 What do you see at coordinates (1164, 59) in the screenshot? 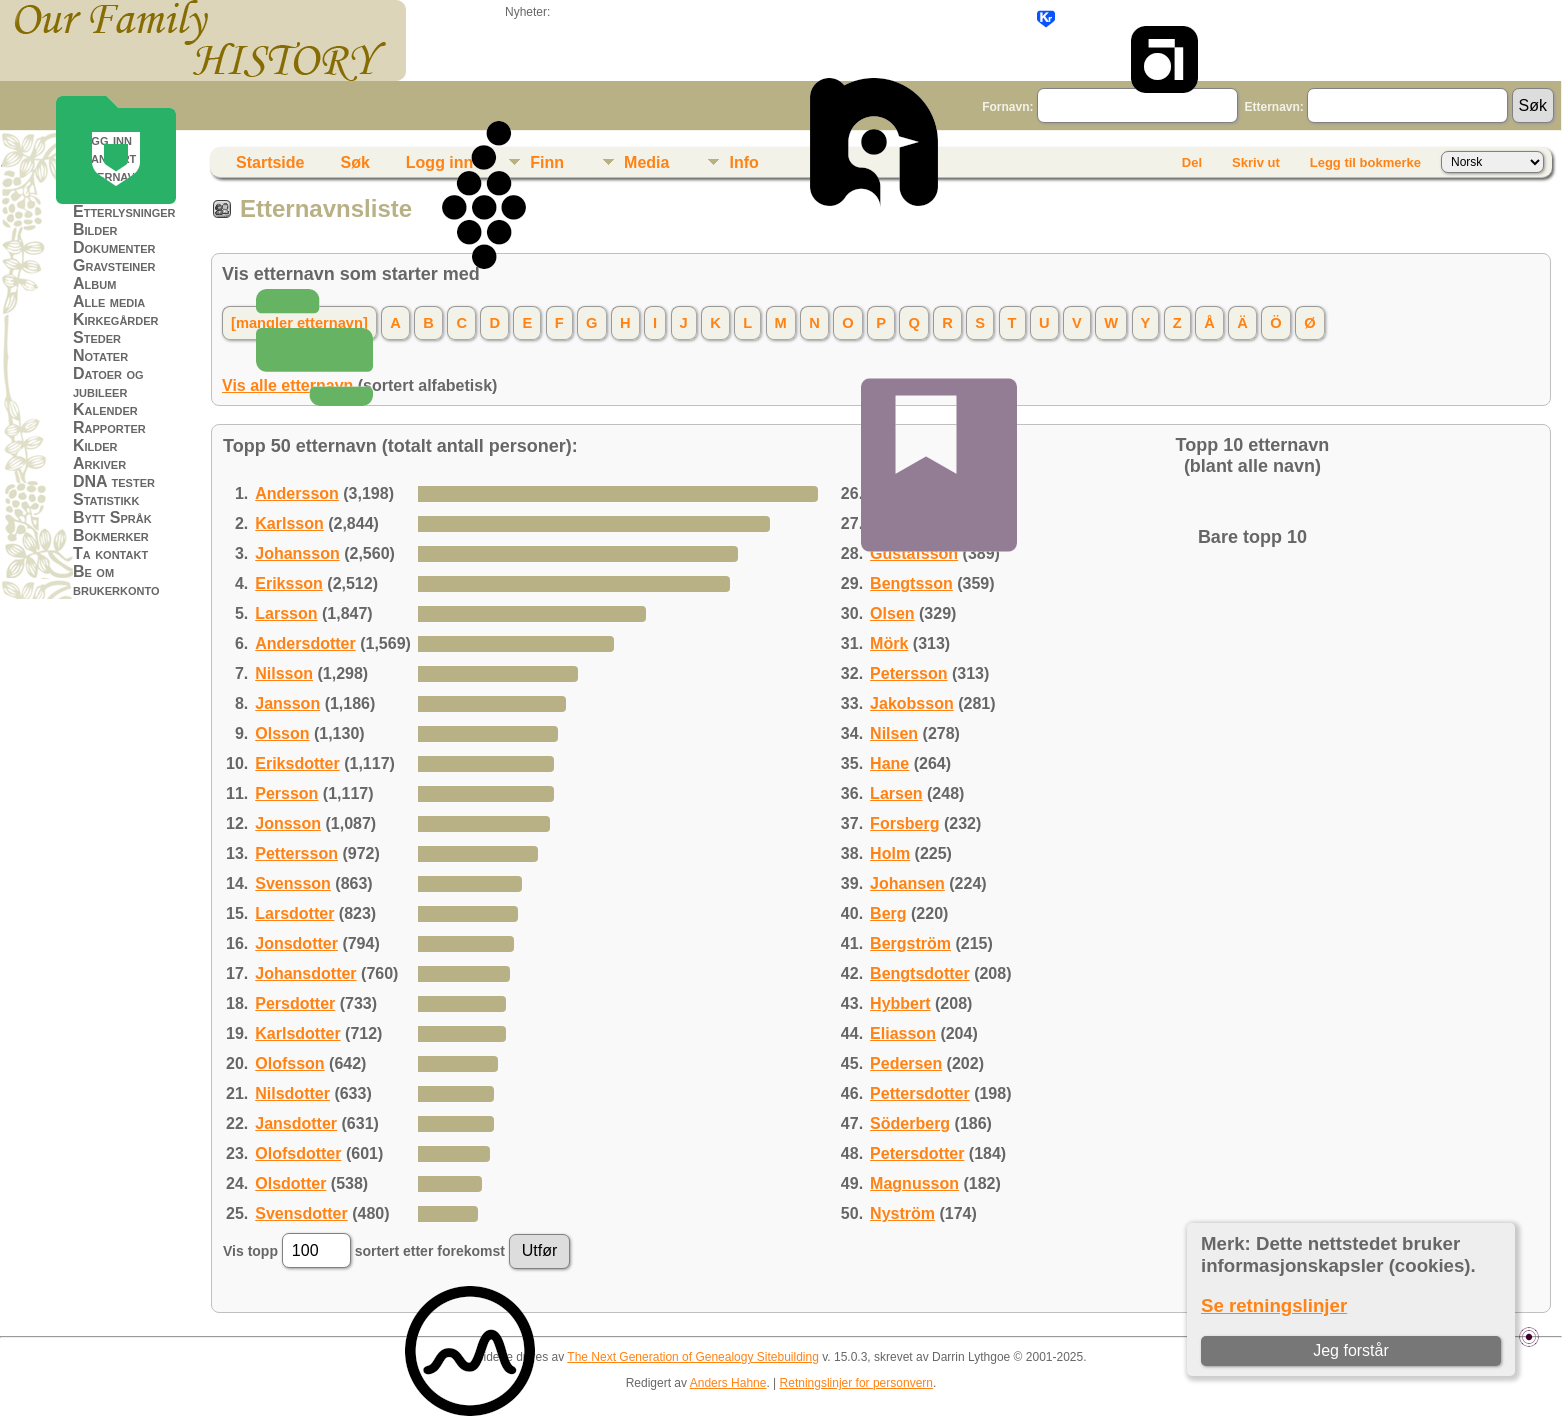
I see `open the Anytype app` at bounding box center [1164, 59].